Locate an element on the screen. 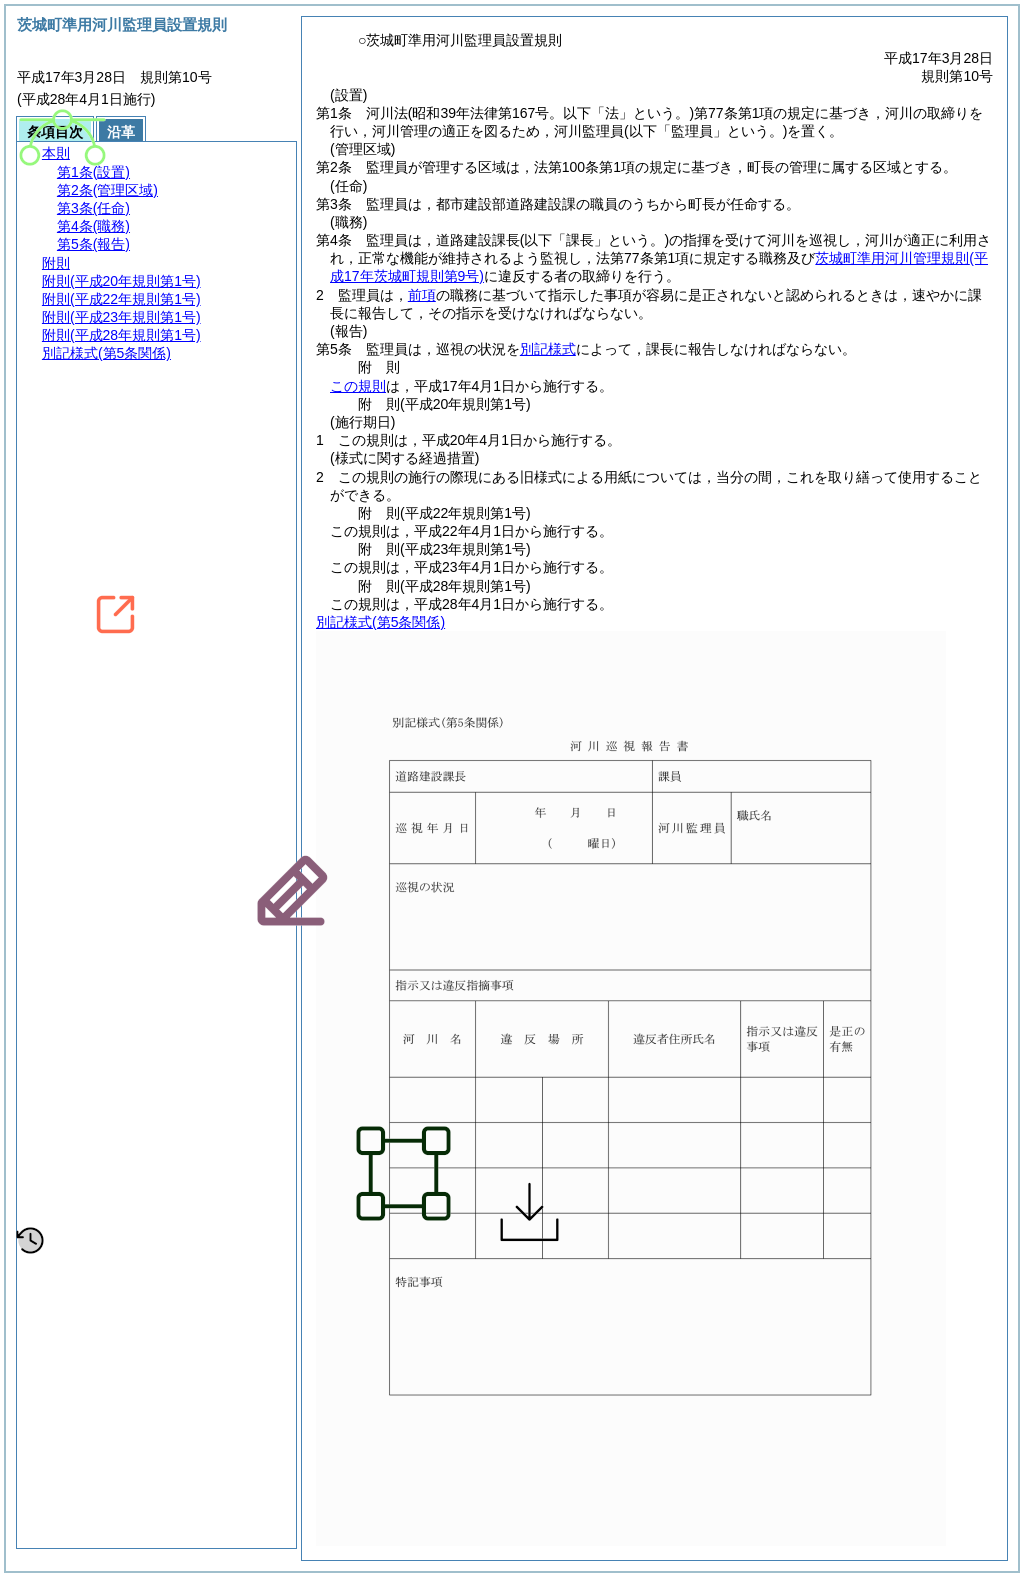  download a file is located at coordinates (529, 1214).